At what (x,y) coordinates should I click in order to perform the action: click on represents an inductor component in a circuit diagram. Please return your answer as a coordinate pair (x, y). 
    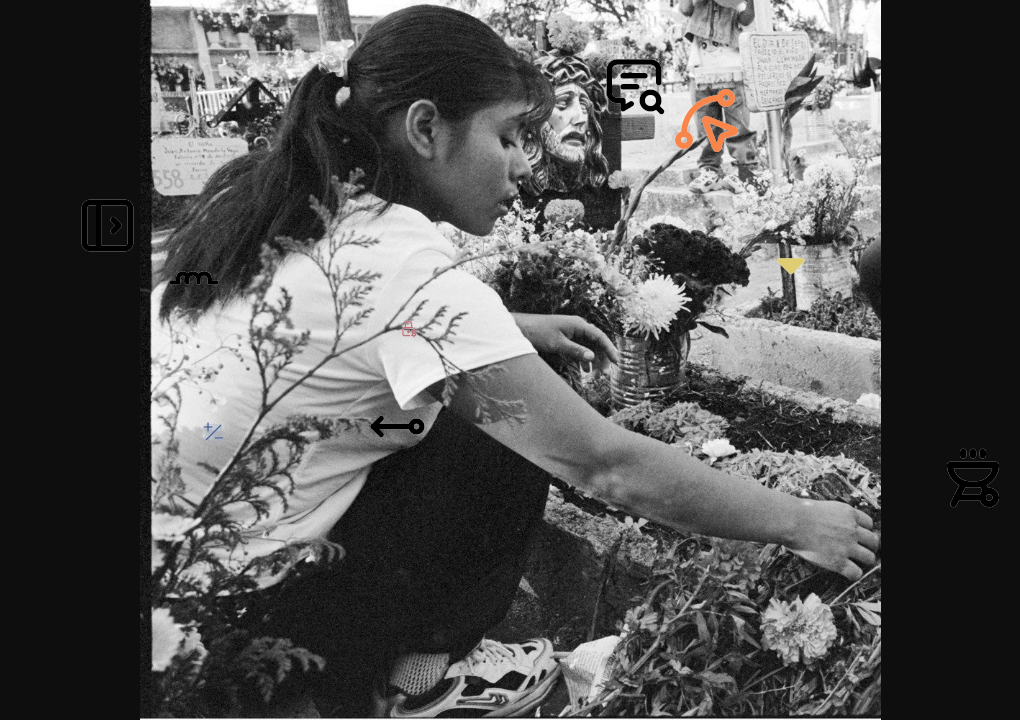
    Looking at the image, I should click on (194, 278).